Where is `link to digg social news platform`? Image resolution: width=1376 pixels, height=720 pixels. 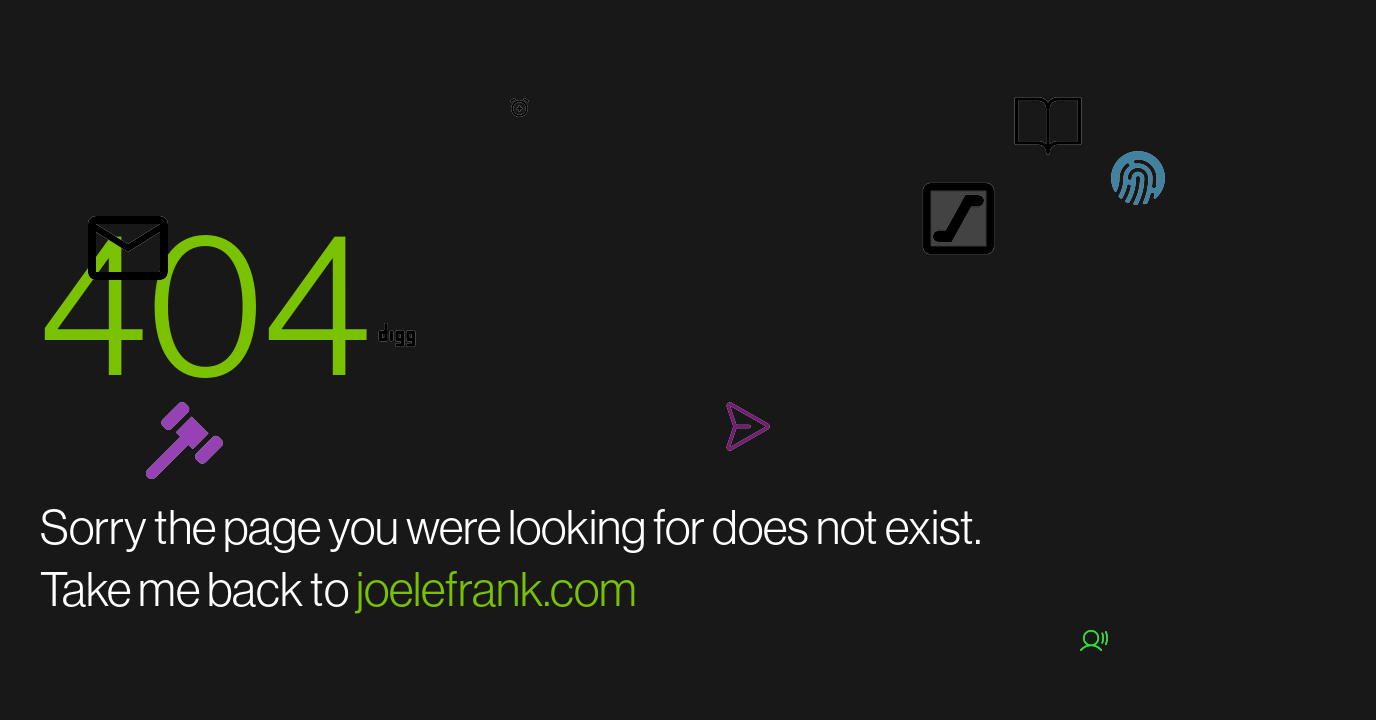 link to digg social news platform is located at coordinates (397, 334).